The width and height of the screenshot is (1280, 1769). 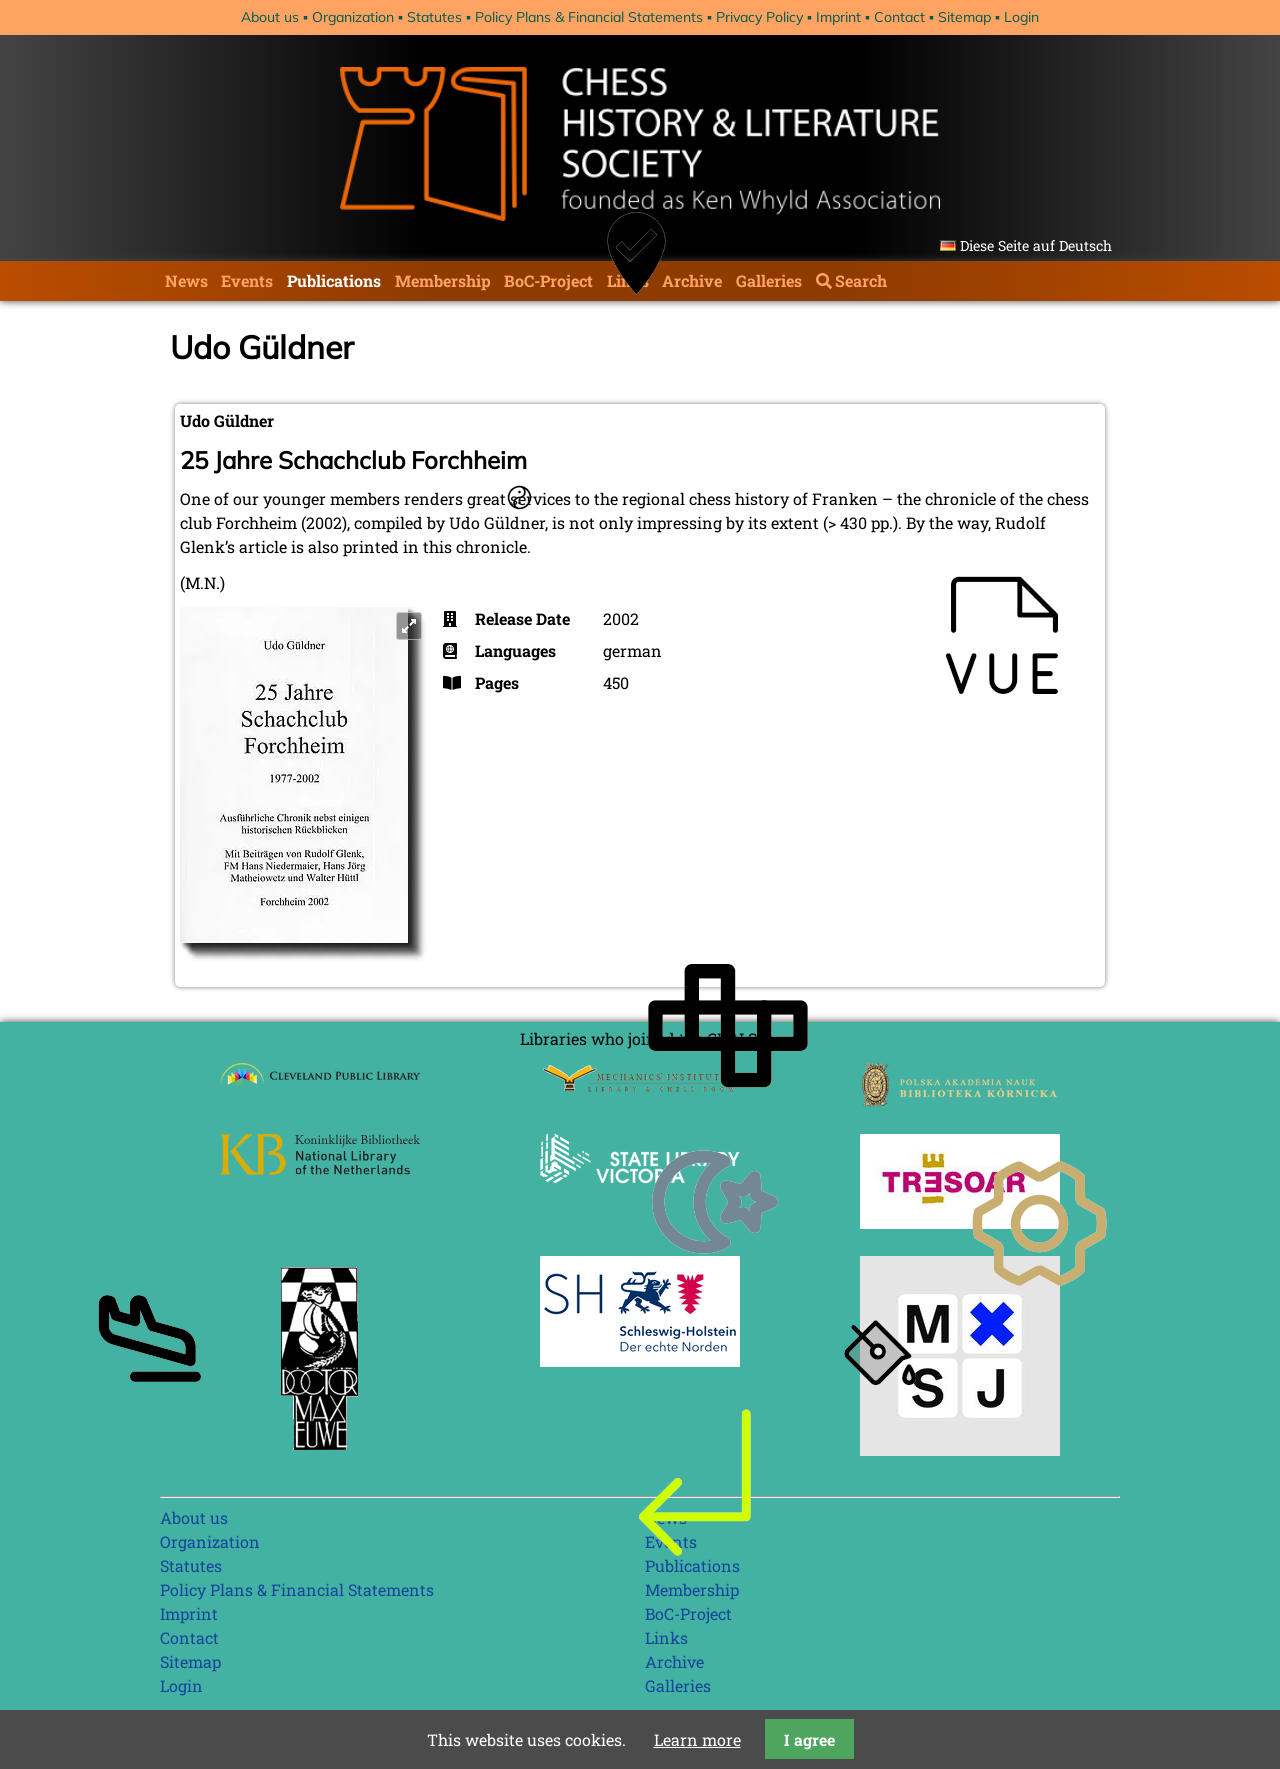 I want to click on toggle balance or harmony mode, so click(x=519, y=497).